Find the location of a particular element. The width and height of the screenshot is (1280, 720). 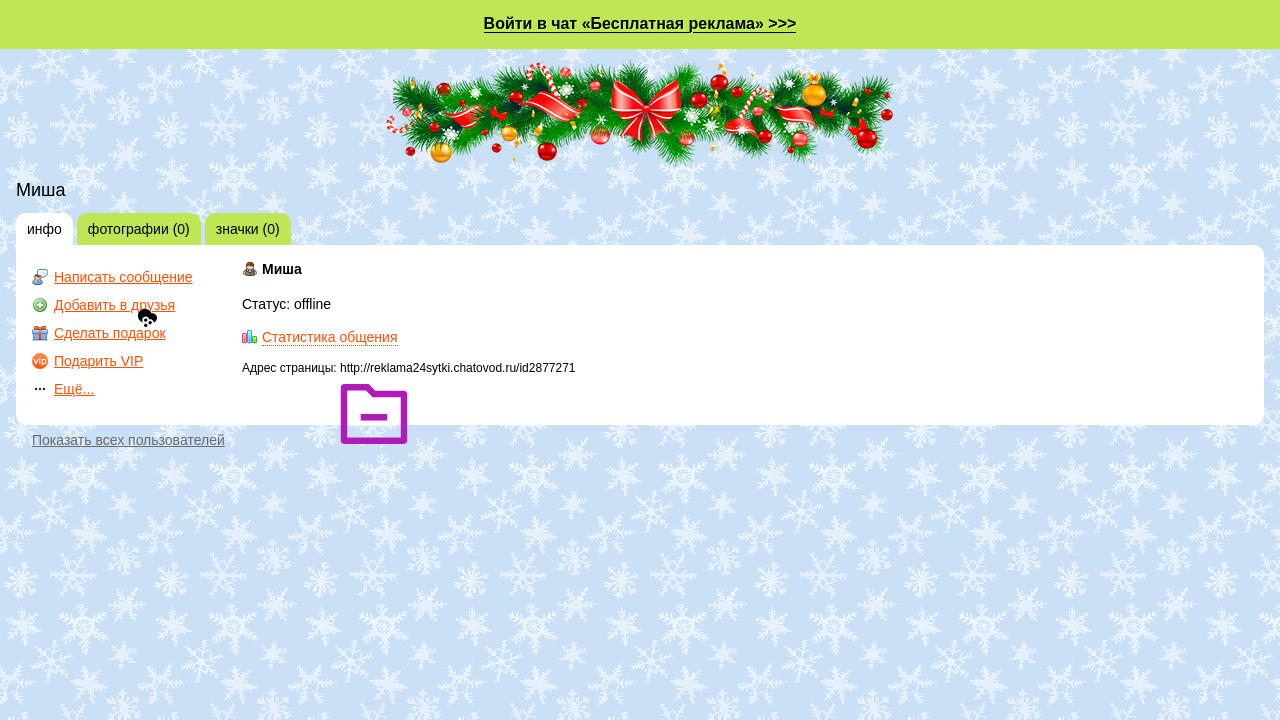

remove items from folder is located at coordinates (374, 414).